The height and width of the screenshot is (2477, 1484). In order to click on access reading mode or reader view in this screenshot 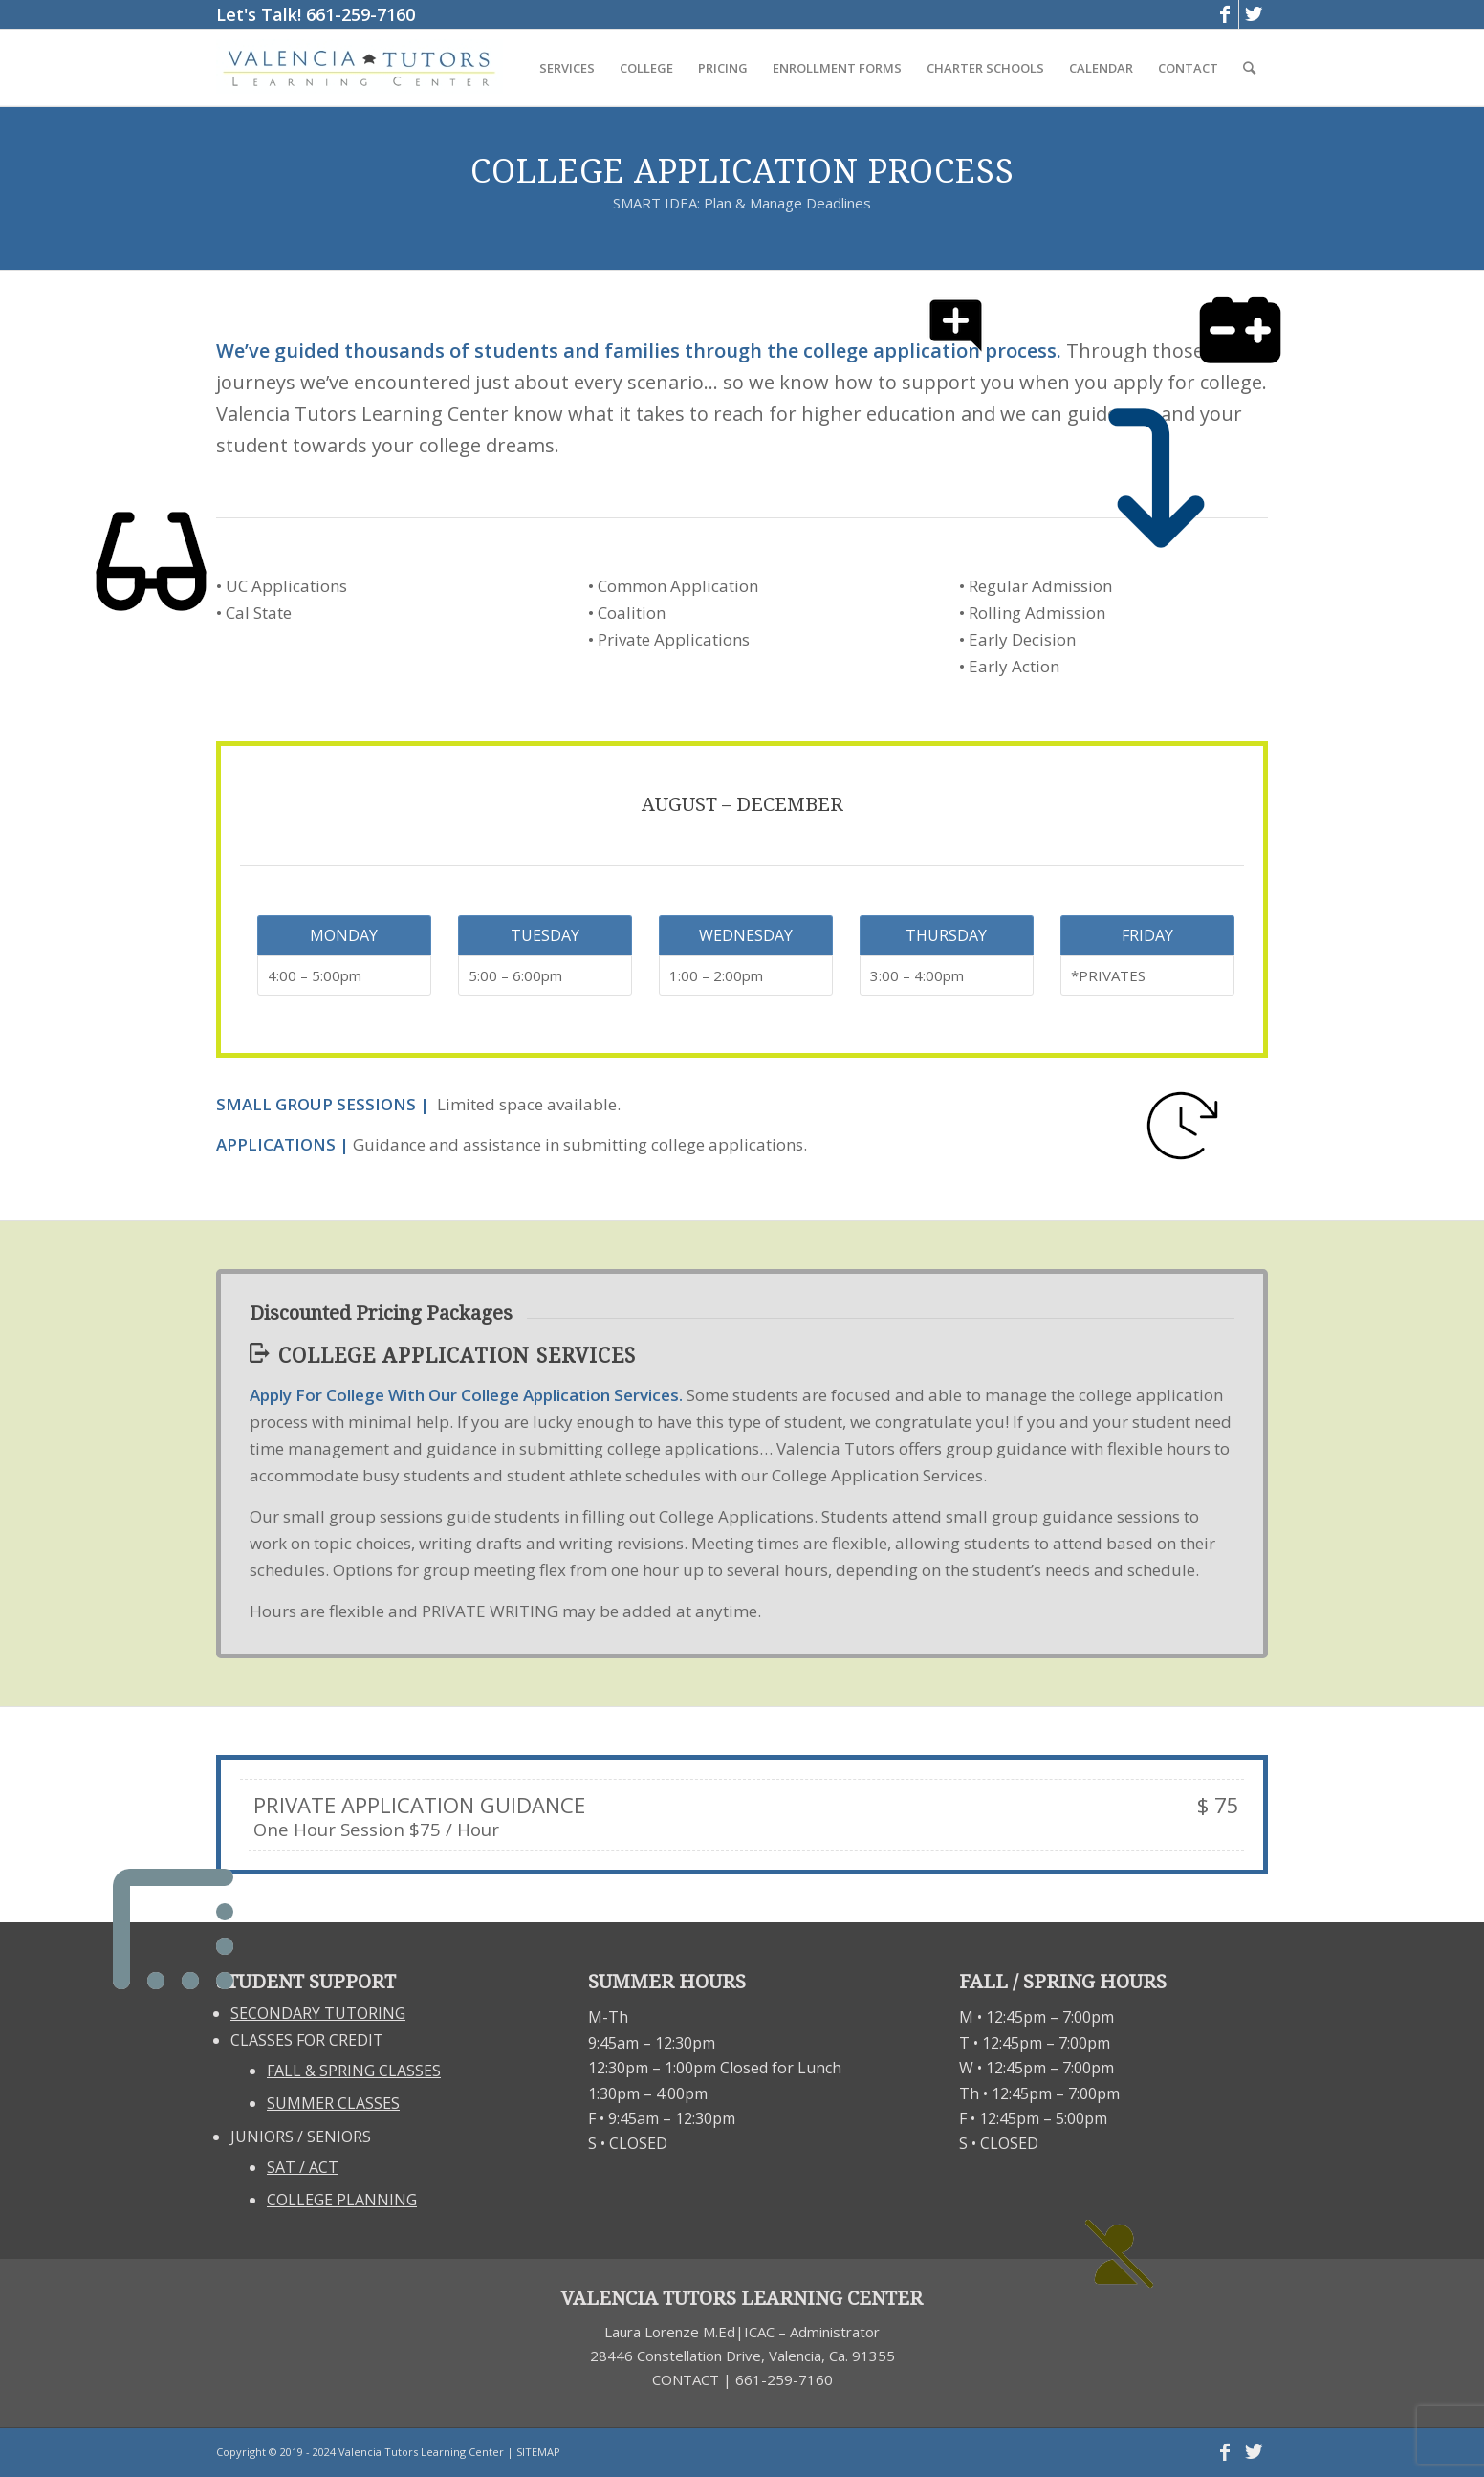, I will do `click(151, 561)`.